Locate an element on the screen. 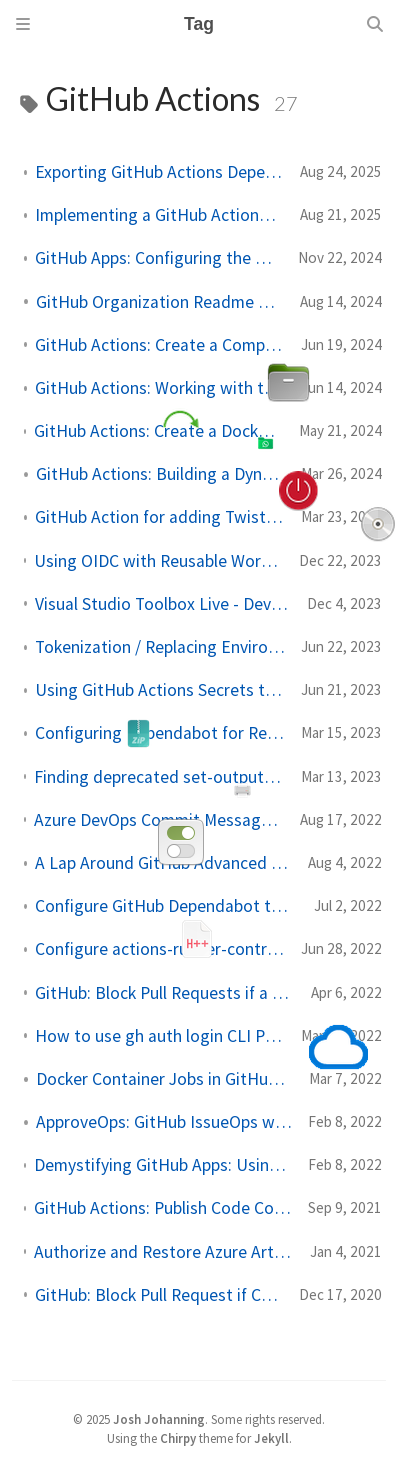 Image resolution: width=398 pixels, height=1476 pixels. a c++ header file is located at coordinates (197, 939).